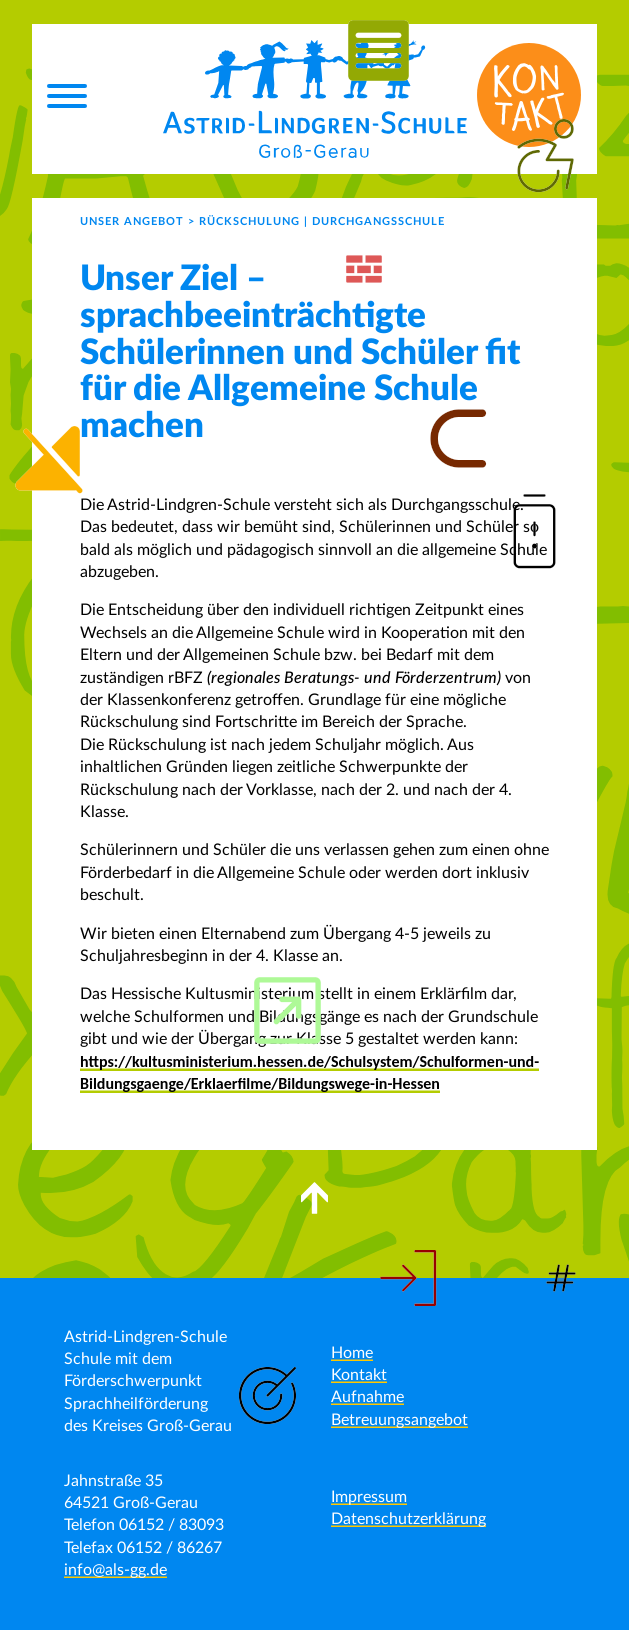 This screenshot has height=1630, width=629. I want to click on indicates wheelchair accessible route or facility, so click(547, 157).